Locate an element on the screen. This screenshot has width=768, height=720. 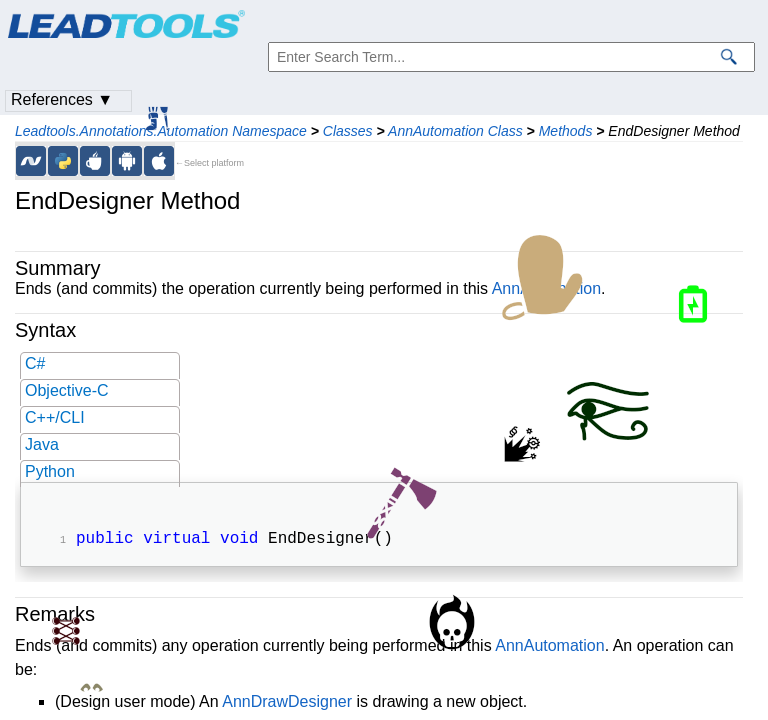
neural network or machine learning feature is located at coordinates (66, 631).